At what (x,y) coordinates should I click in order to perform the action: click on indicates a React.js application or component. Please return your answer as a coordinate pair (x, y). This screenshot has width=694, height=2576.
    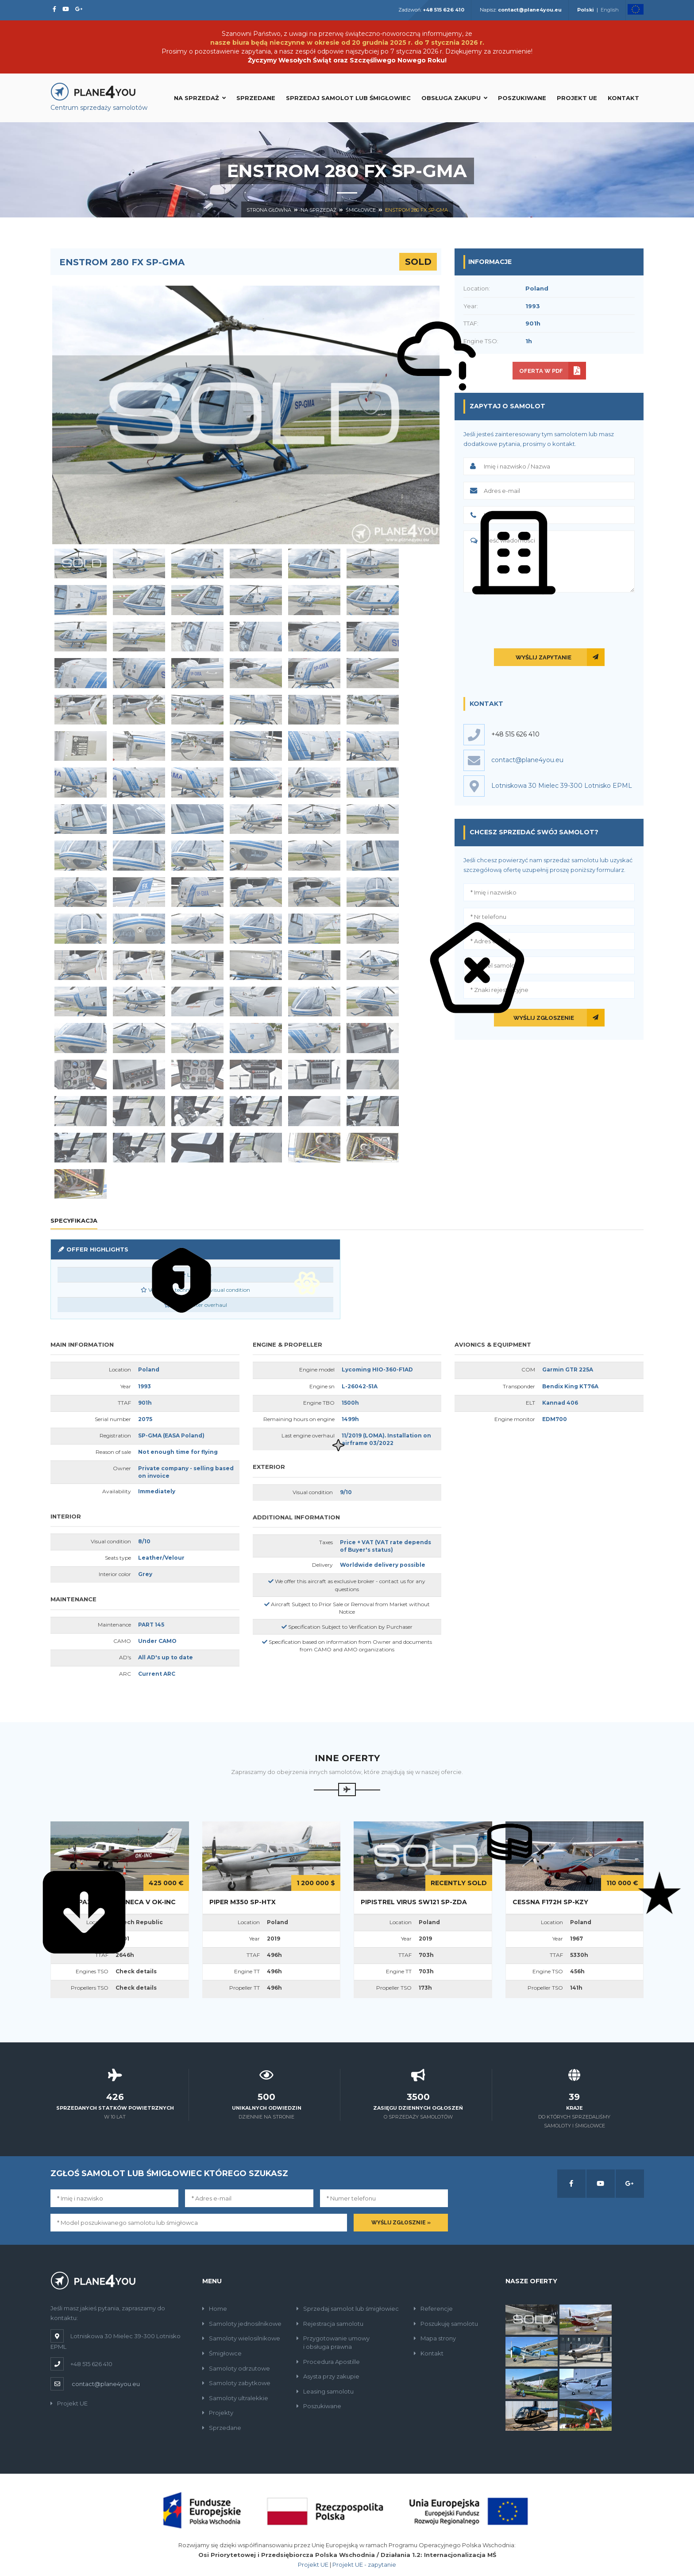
    Looking at the image, I should click on (307, 1283).